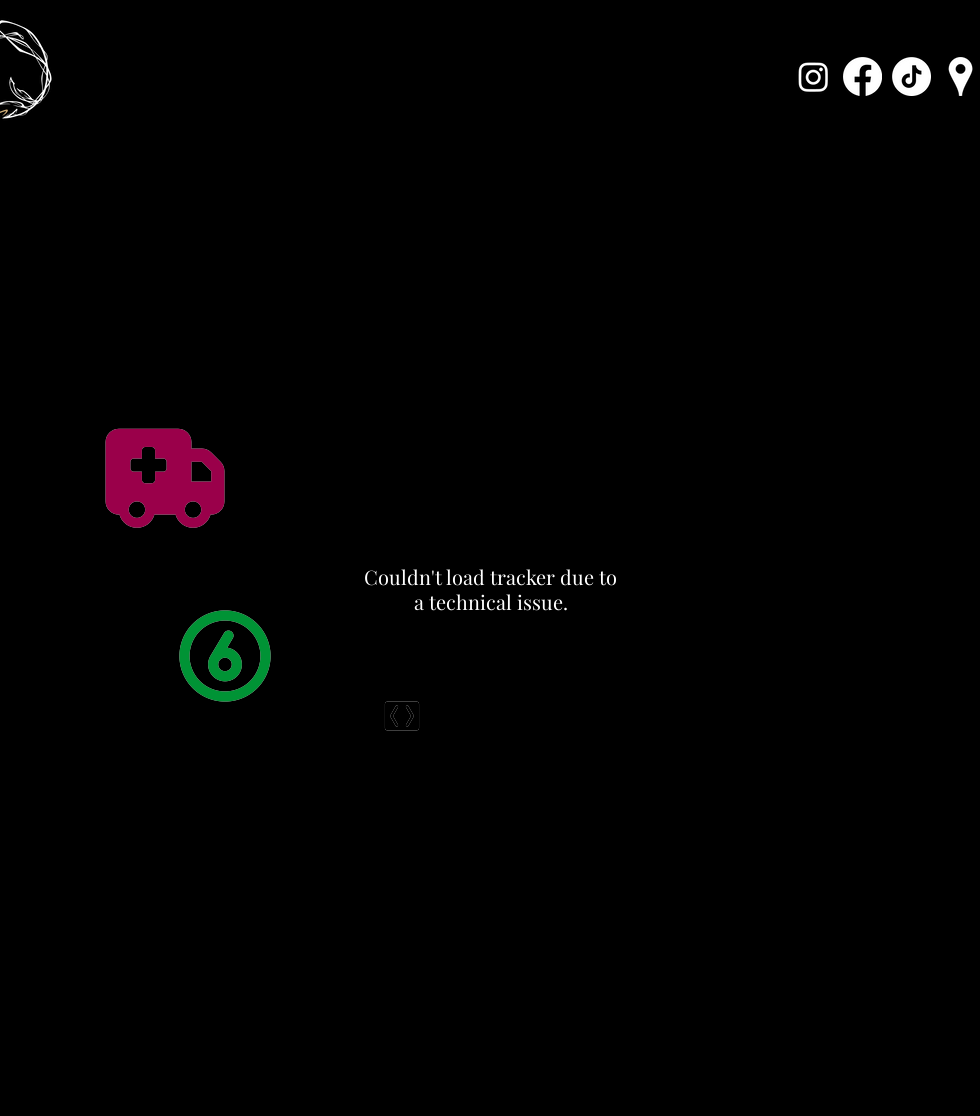 The height and width of the screenshot is (1116, 980). What do you see at coordinates (225, 656) in the screenshot?
I see `indicates step six in a numbered sequence` at bounding box center [225, 656].